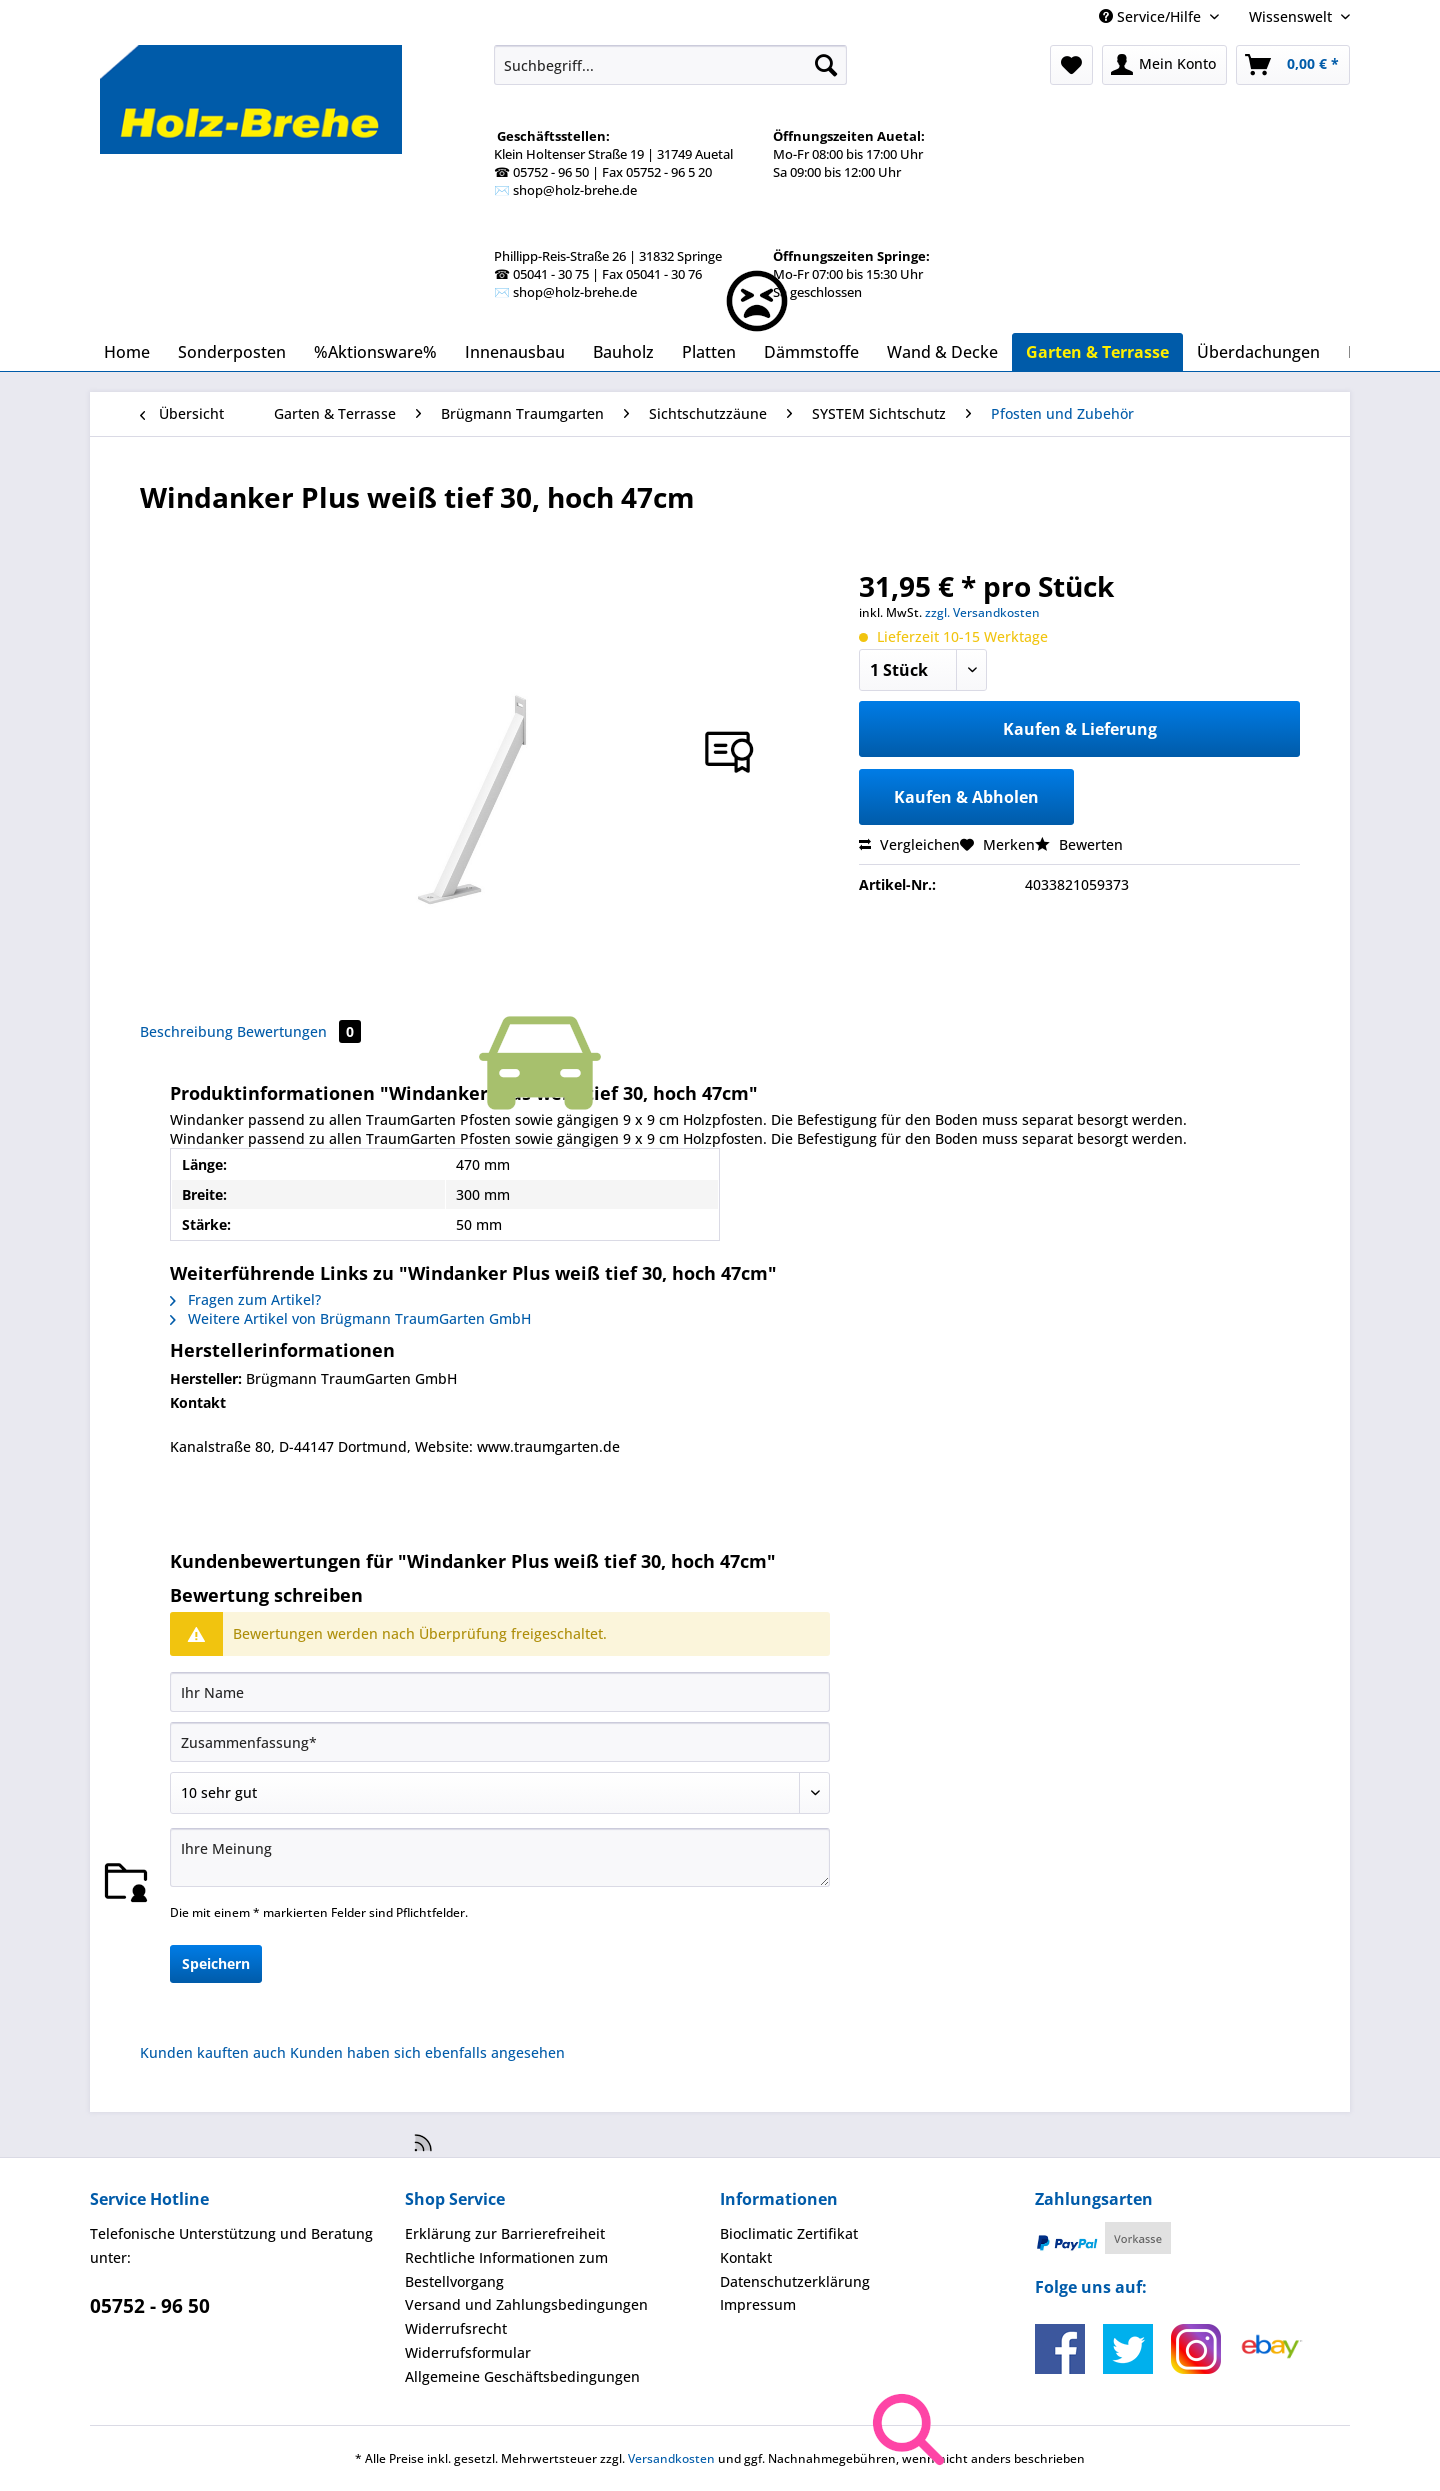 The height and width of the screenshot is (2491, 1440). I want to click on view certification or credentials, so click(727, 750).